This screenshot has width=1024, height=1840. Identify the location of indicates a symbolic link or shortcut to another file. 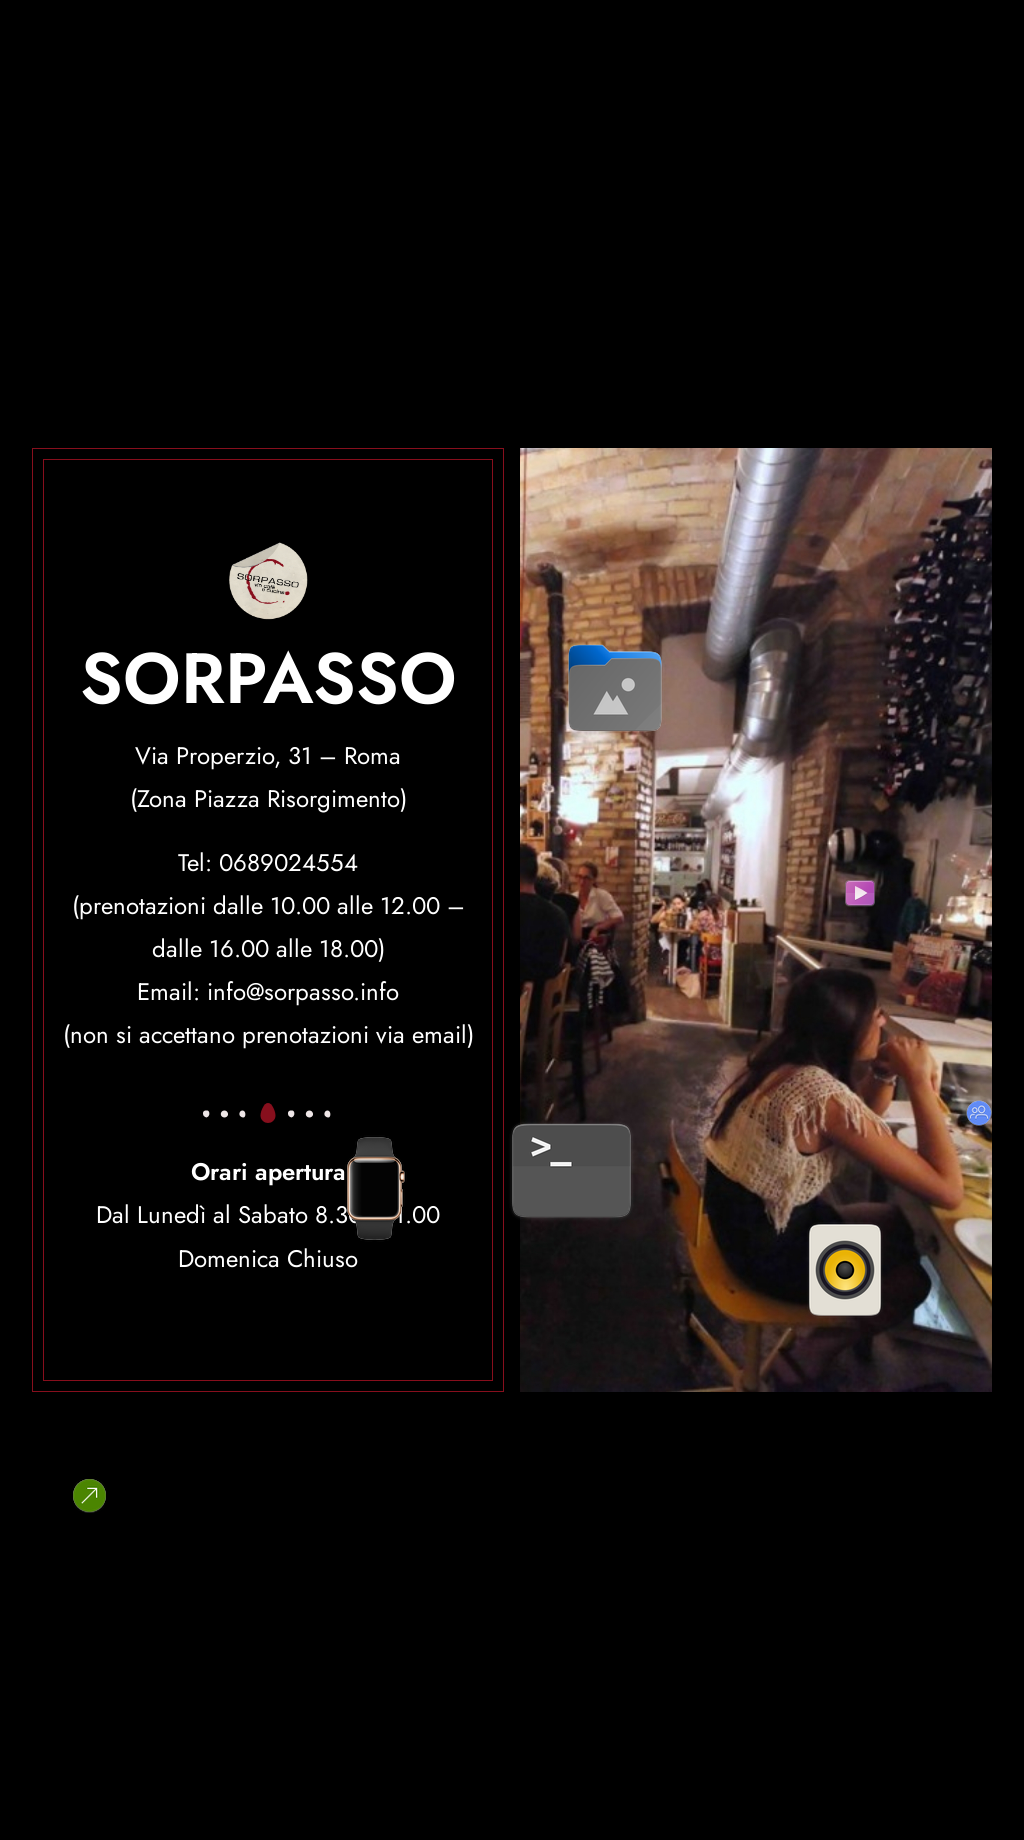
(89, 1495).